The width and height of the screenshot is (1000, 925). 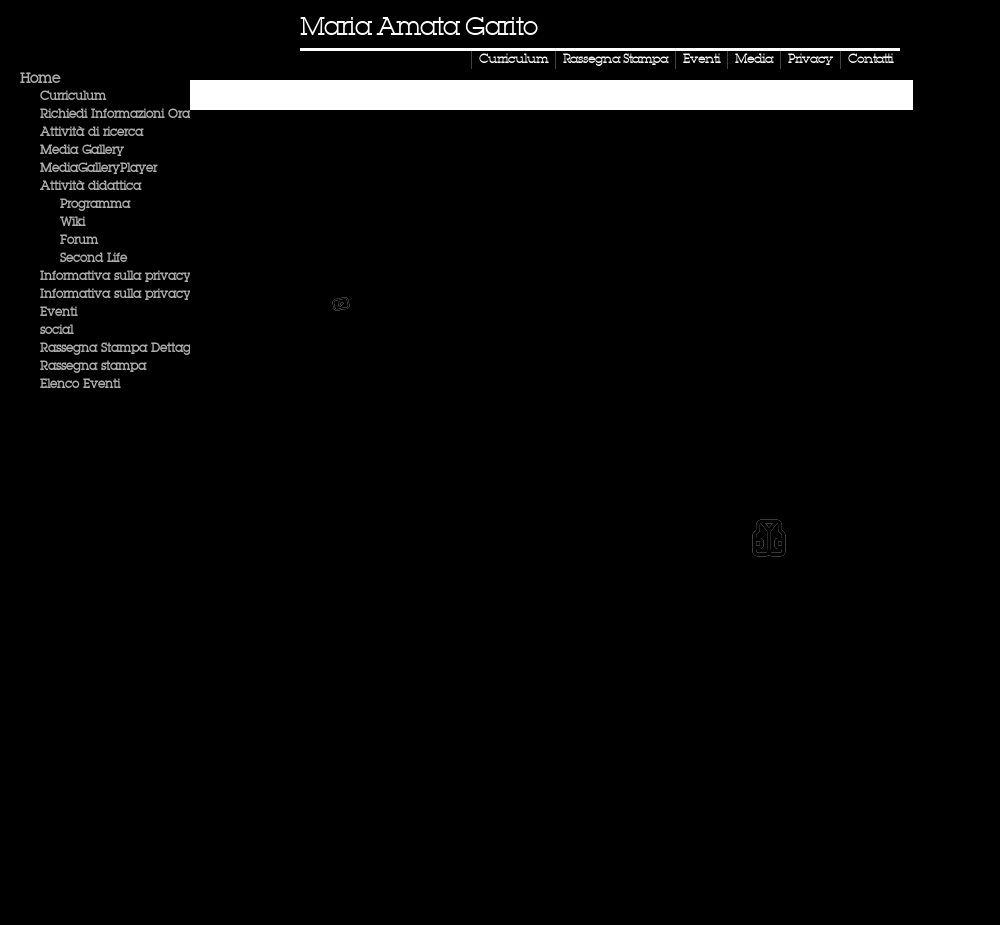 I want to click on view outerwear or jacket options, so click(x=769, y=538).